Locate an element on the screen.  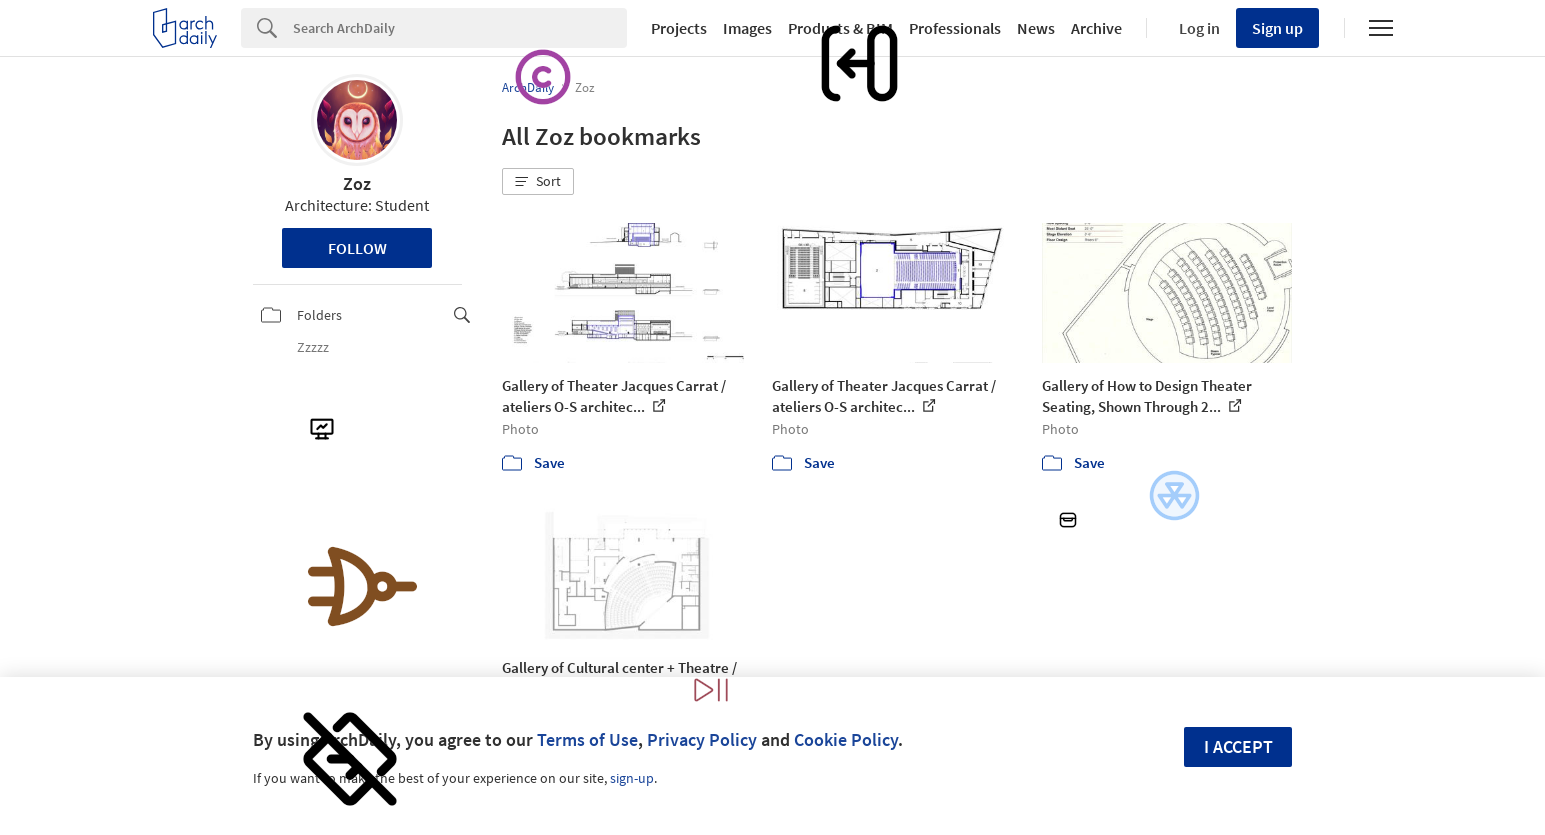
toggle between play and pause for media is located at coordinates (711, 690).